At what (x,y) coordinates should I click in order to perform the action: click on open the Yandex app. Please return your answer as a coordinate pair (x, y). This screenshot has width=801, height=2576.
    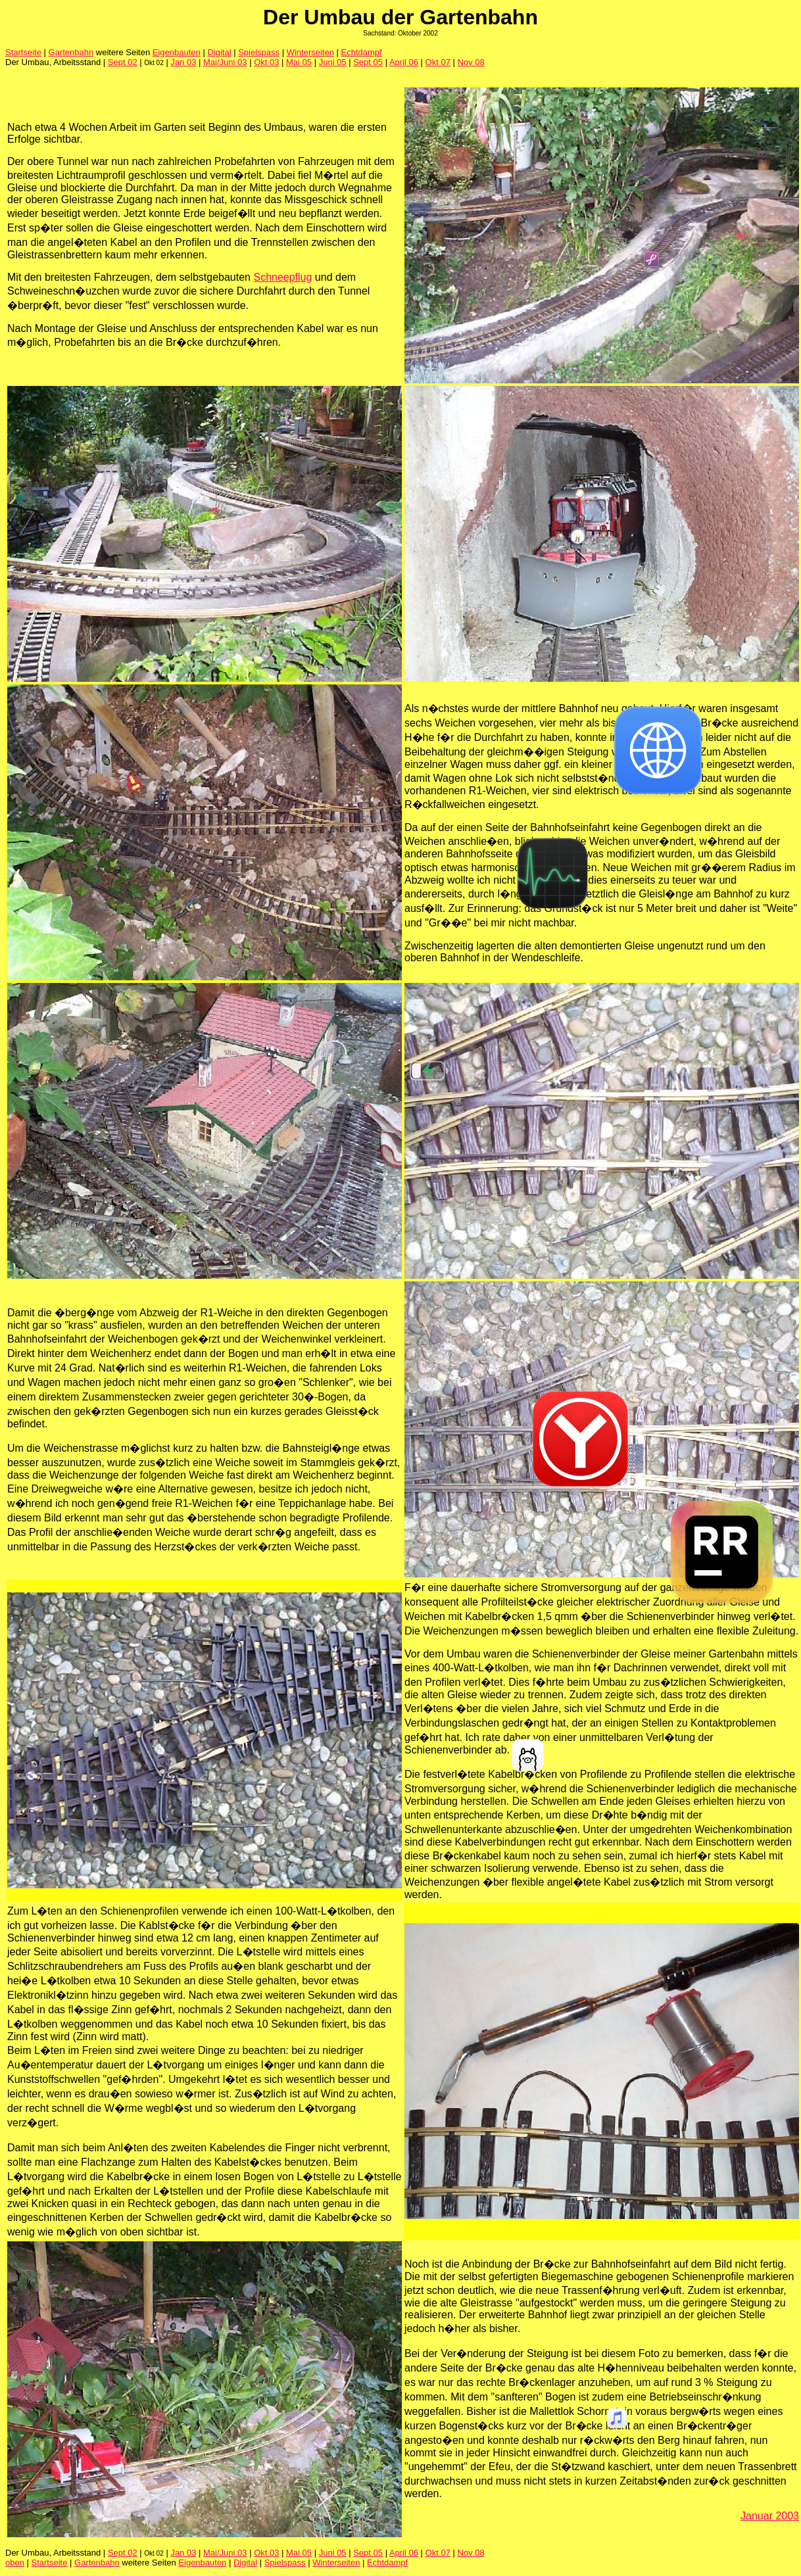
    Looking at the image, I should click on (580, 1439).